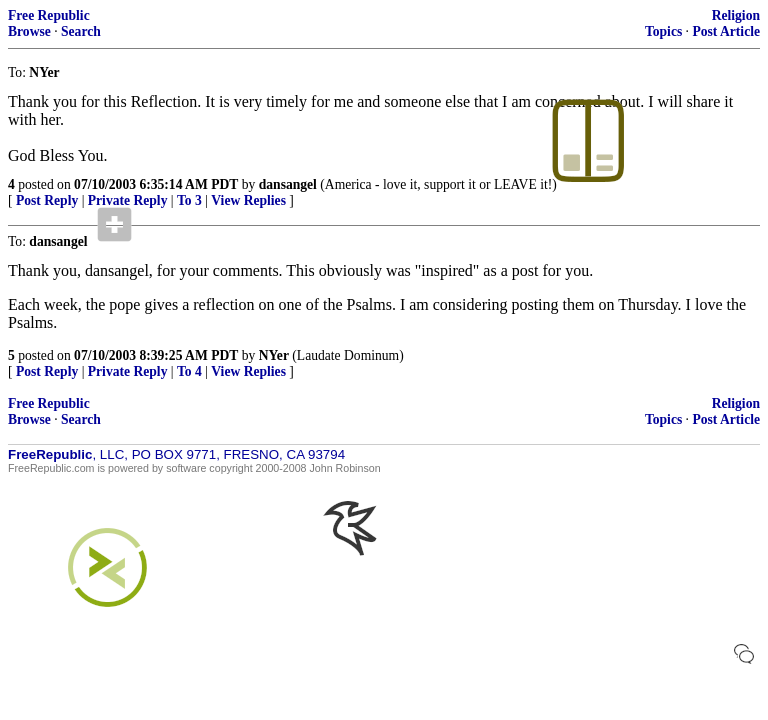  I want to click on open messaging or chat application, so click(744, 654).